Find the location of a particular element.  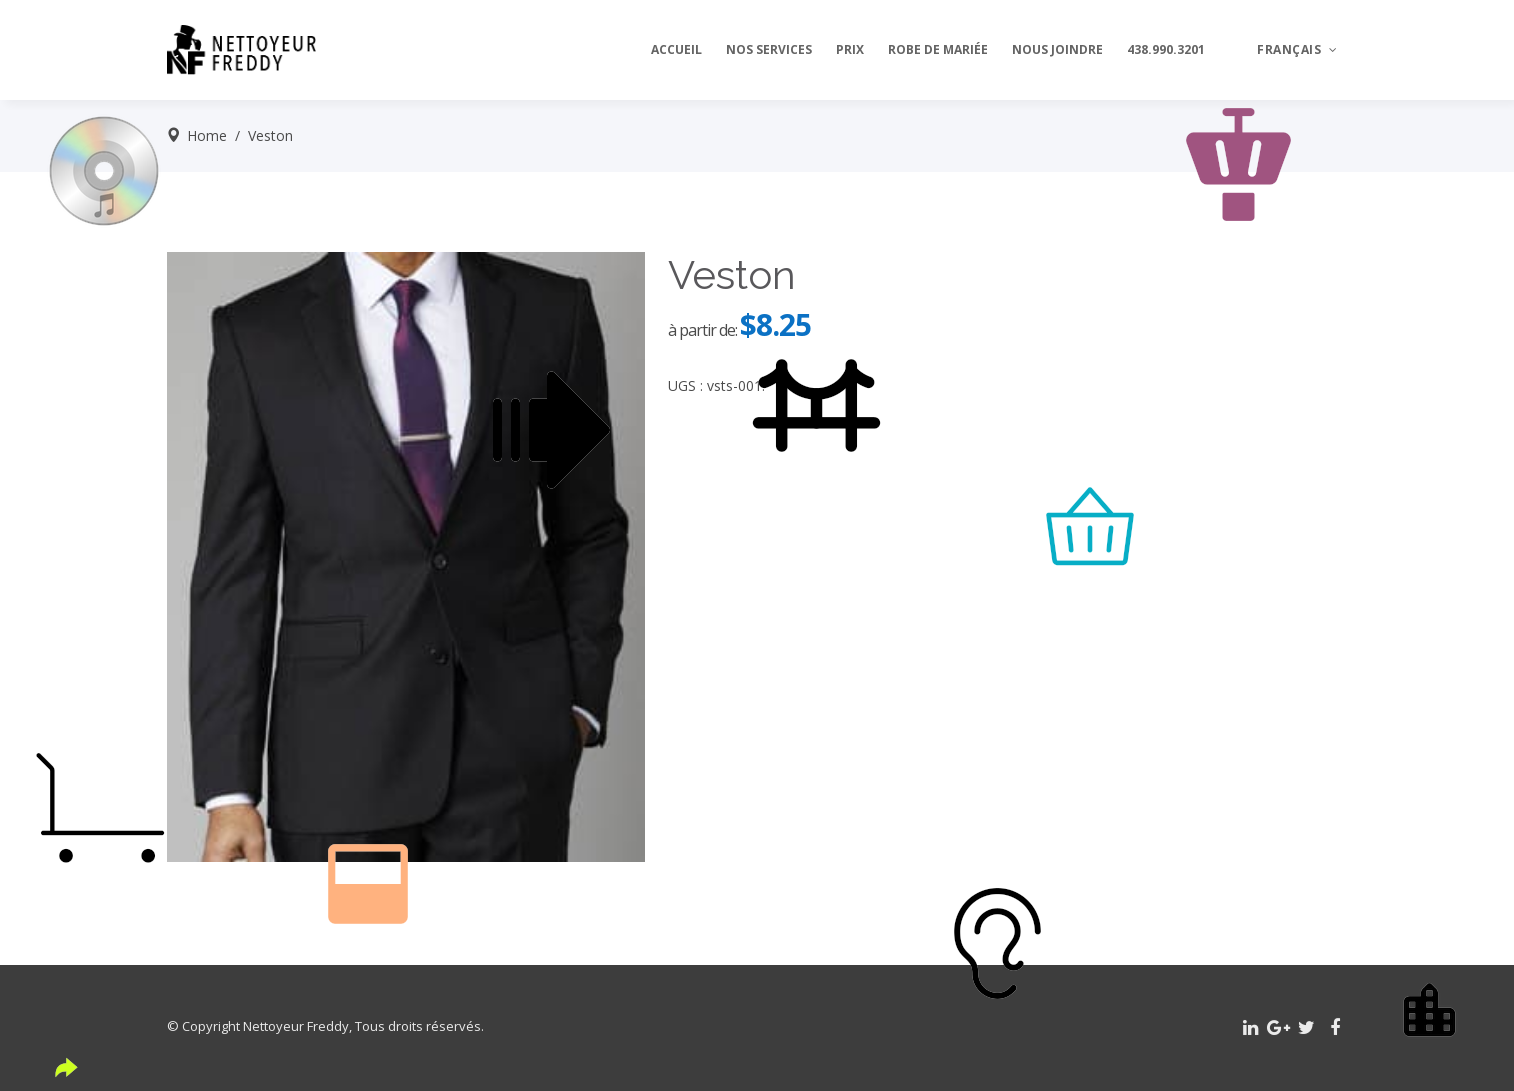

view your shopping basket is located at coordinates (1090, 531).